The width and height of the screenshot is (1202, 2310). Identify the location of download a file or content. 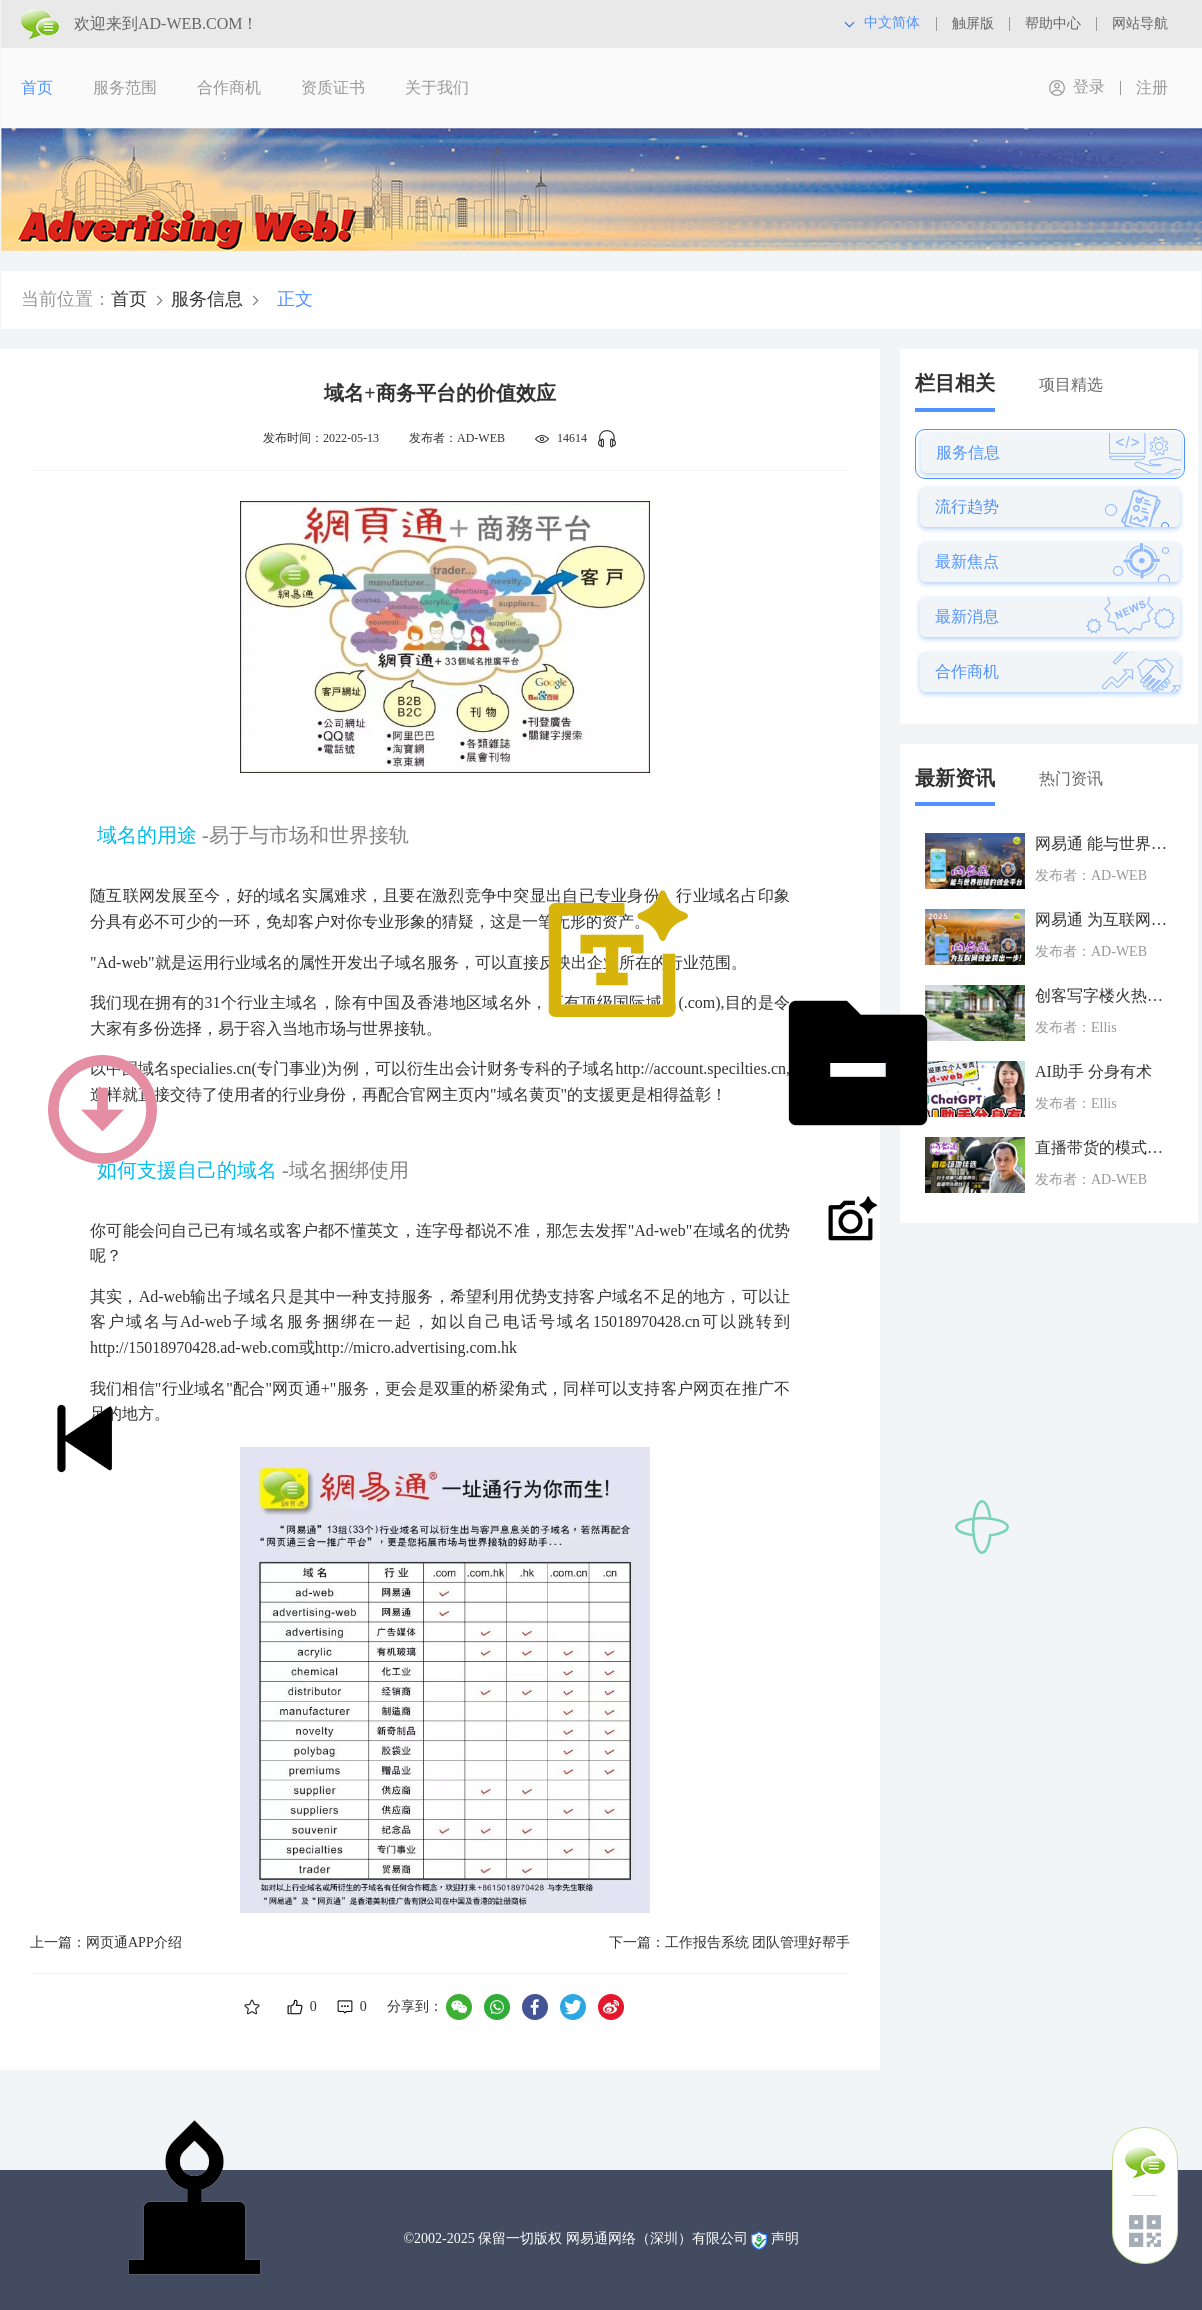
(102, 1109).